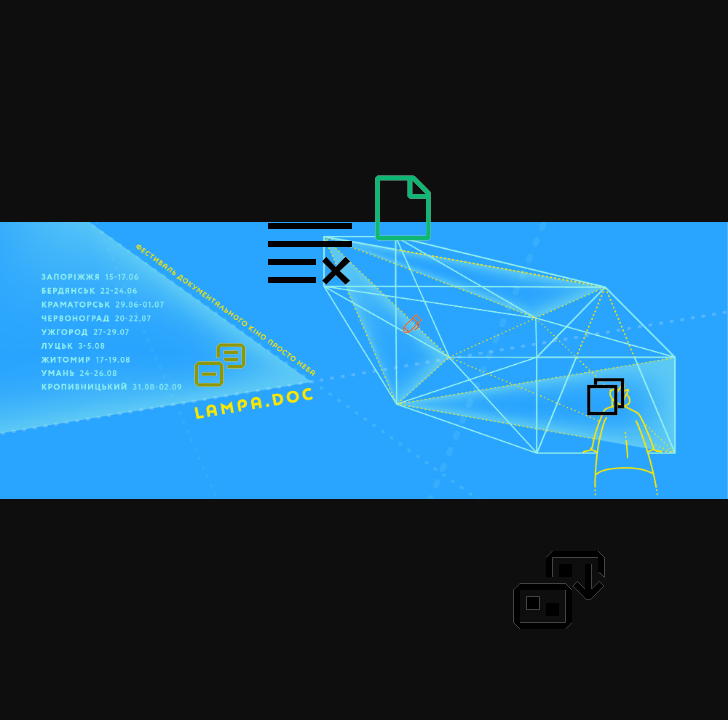 This screenshot has height=720, width=728. What do you see at coordinates (559, 590) in the screenshot?
I see `sort items by precedence or priority order` at bounding box center [559, 590].